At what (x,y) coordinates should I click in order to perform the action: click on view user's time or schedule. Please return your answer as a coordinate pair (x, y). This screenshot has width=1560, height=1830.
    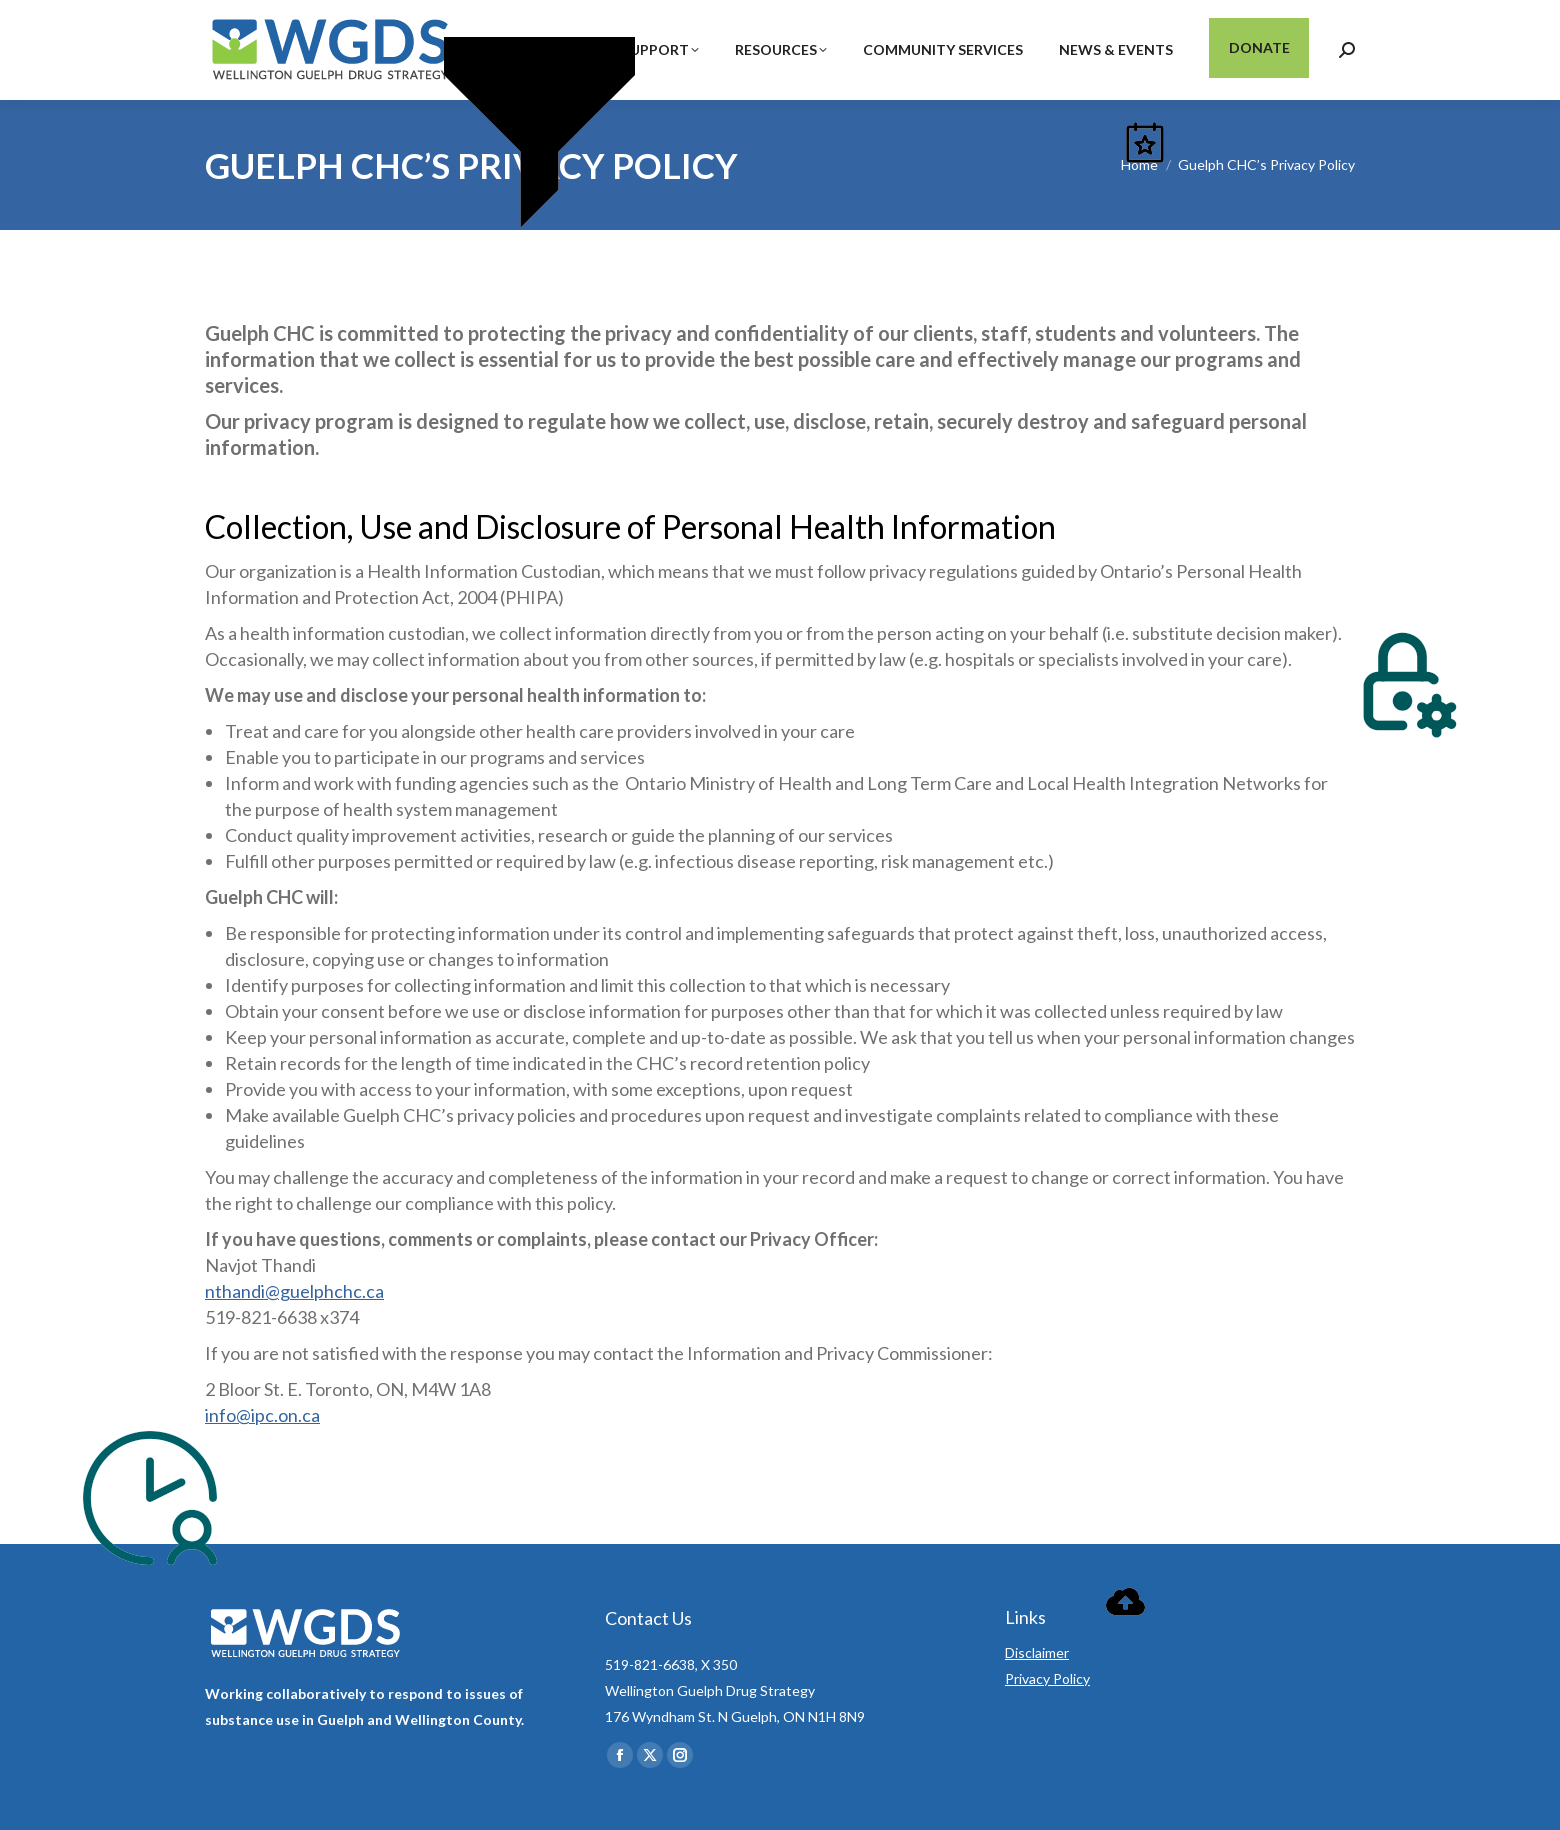
    Looking at the image, I should click on (150, 1498).